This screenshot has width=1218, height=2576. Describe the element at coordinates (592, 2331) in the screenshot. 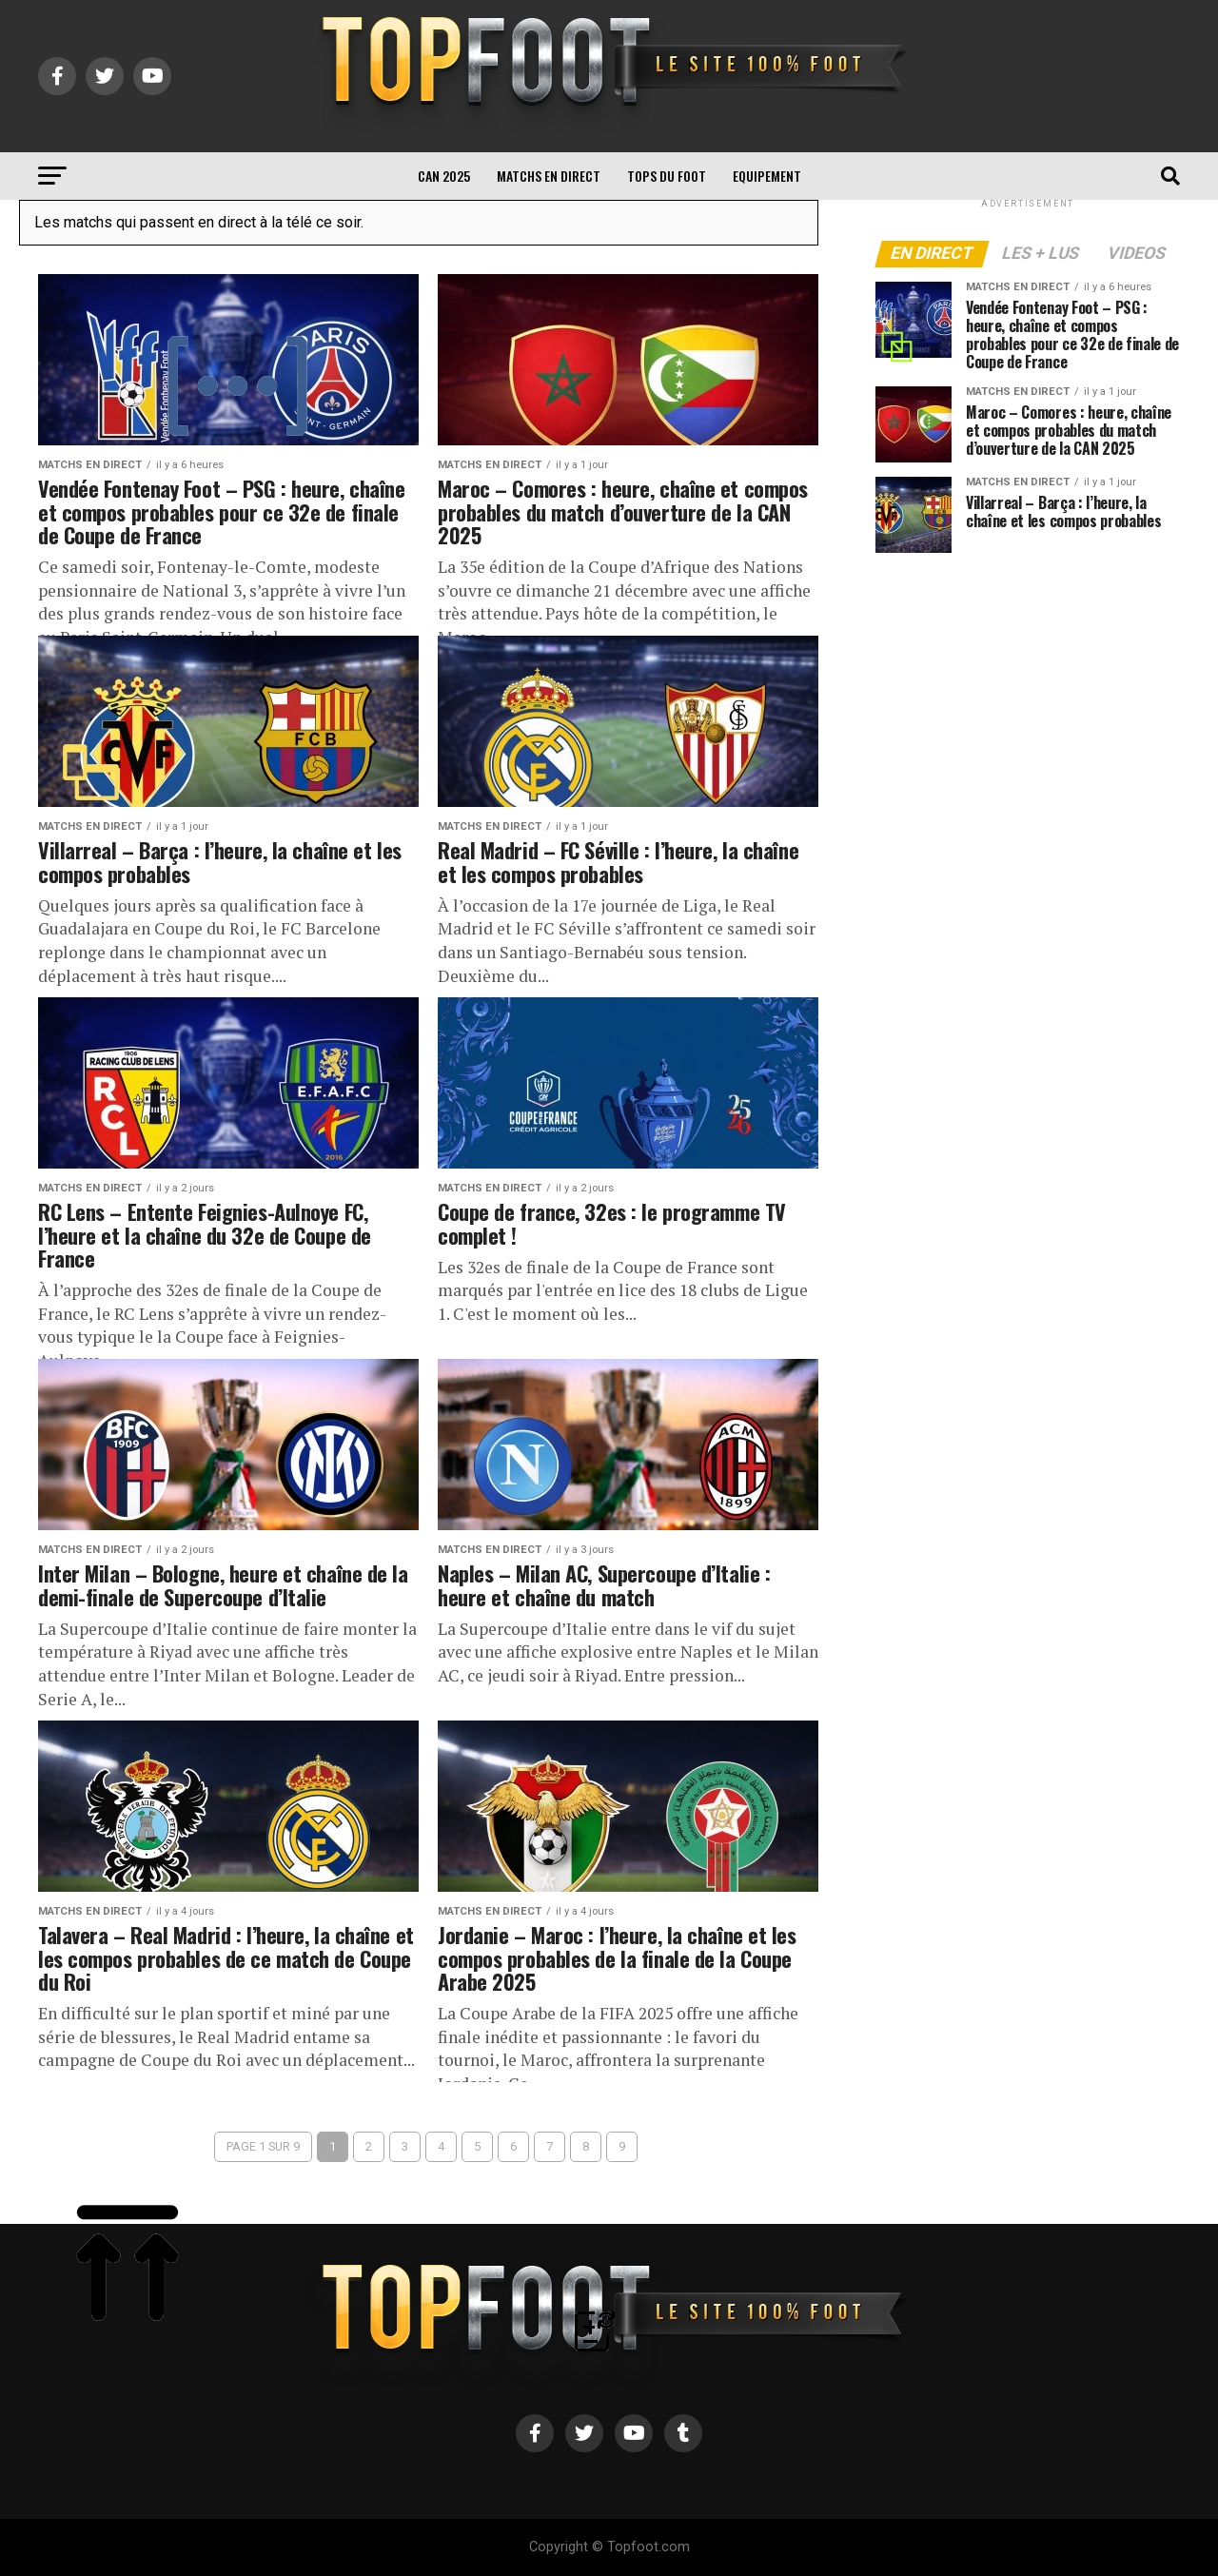

I see `sync or restore an editing session` at that location.